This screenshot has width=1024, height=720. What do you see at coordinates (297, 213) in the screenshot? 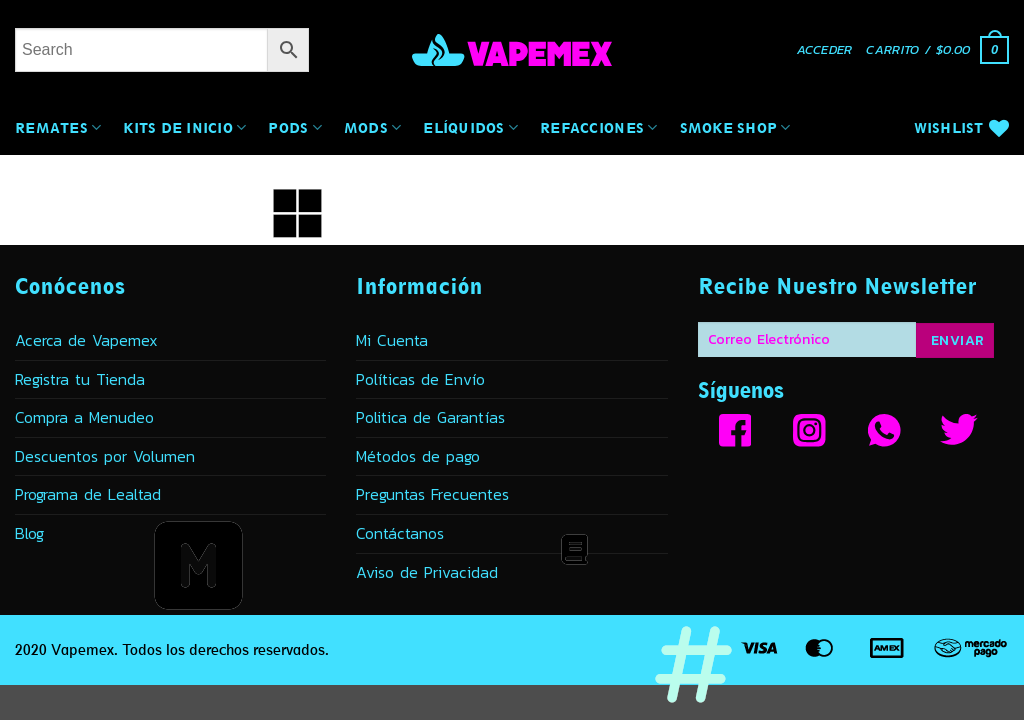
I see `sign in with Microsoft account` at bounding box center [297, 213].